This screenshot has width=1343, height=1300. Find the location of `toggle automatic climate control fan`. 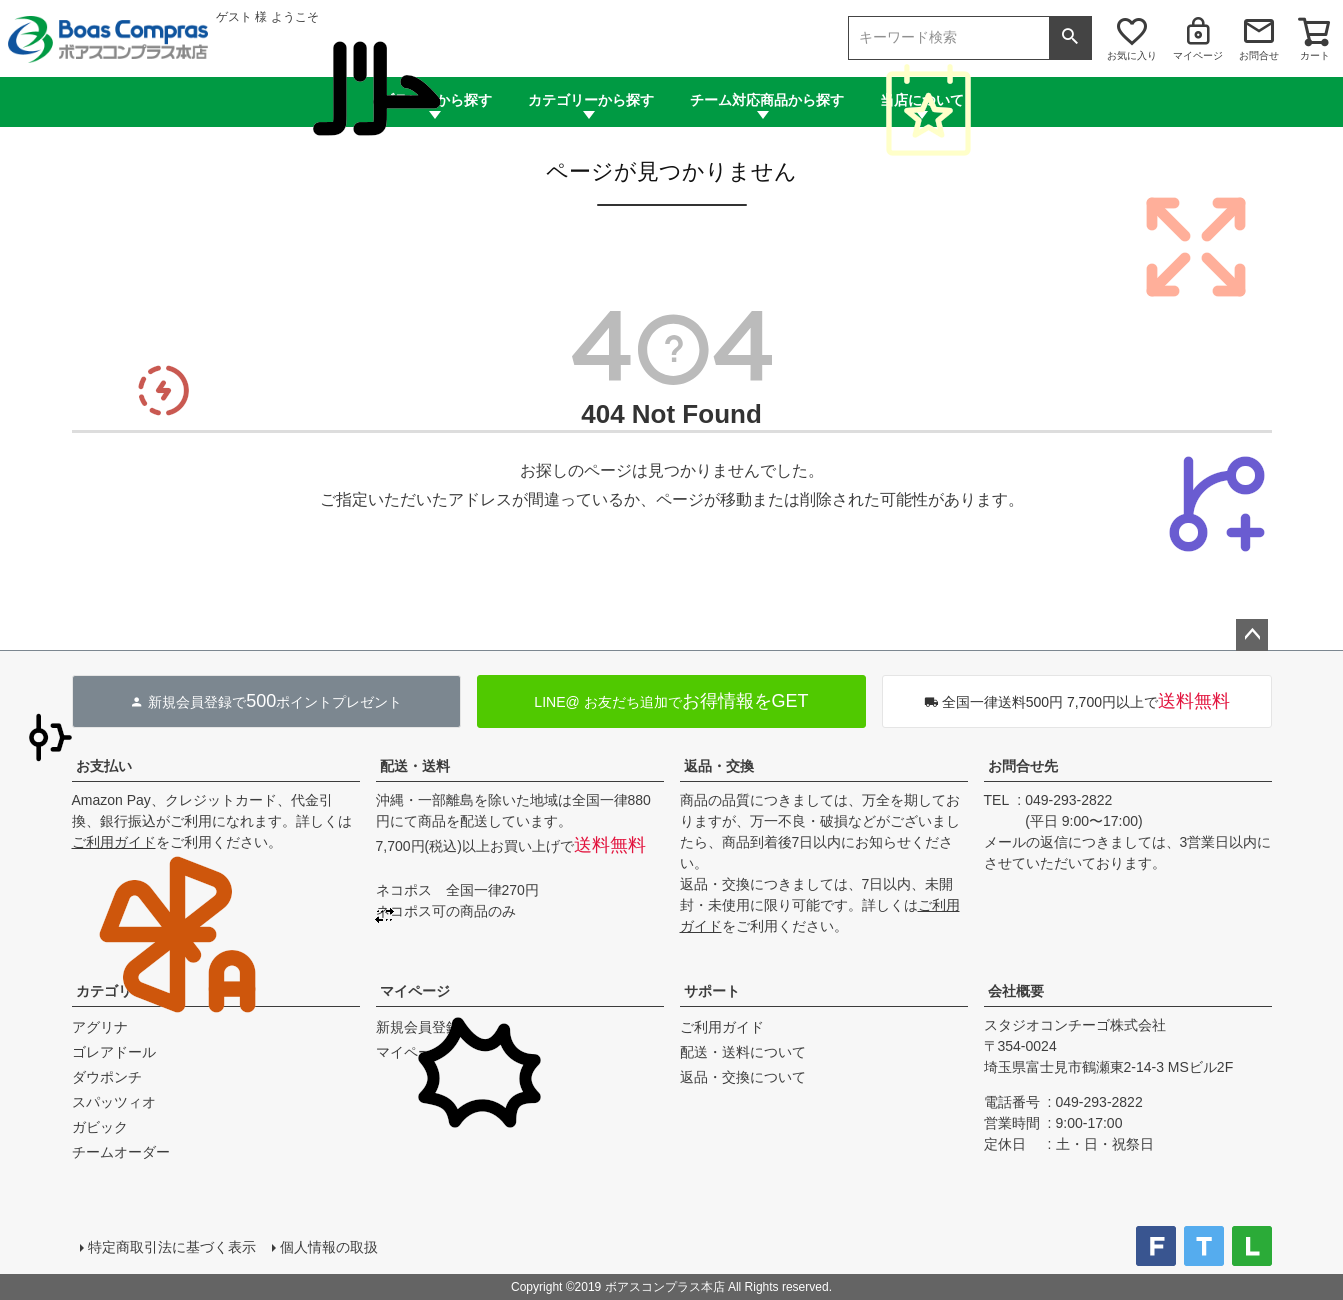

toggle automatic climate control fan is located at coordinates (177, 934).